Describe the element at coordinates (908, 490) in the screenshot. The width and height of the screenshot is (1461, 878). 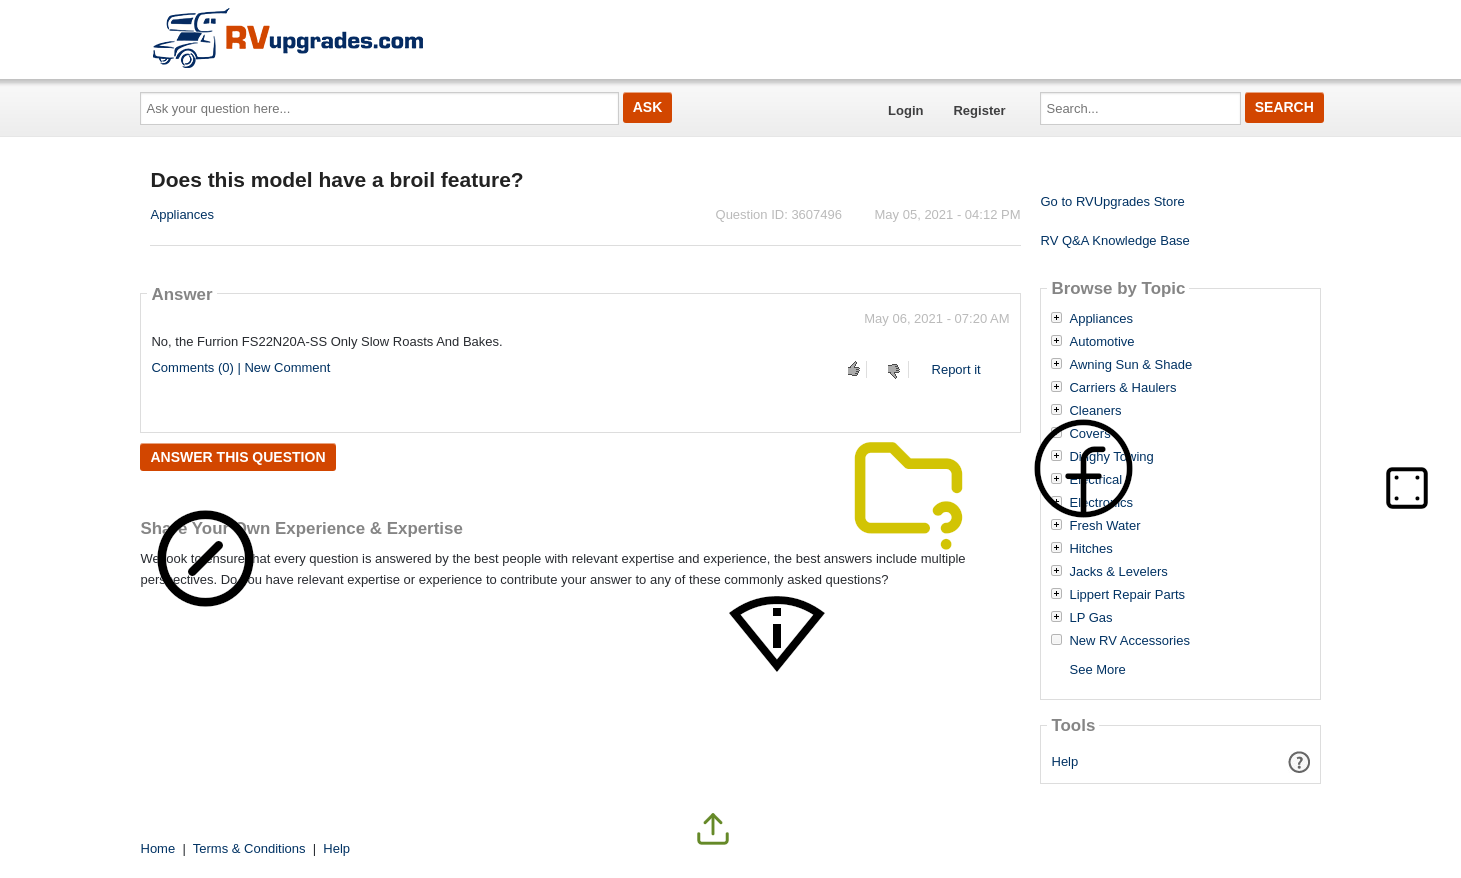
I see `unknown or unidentified folder` at that location.